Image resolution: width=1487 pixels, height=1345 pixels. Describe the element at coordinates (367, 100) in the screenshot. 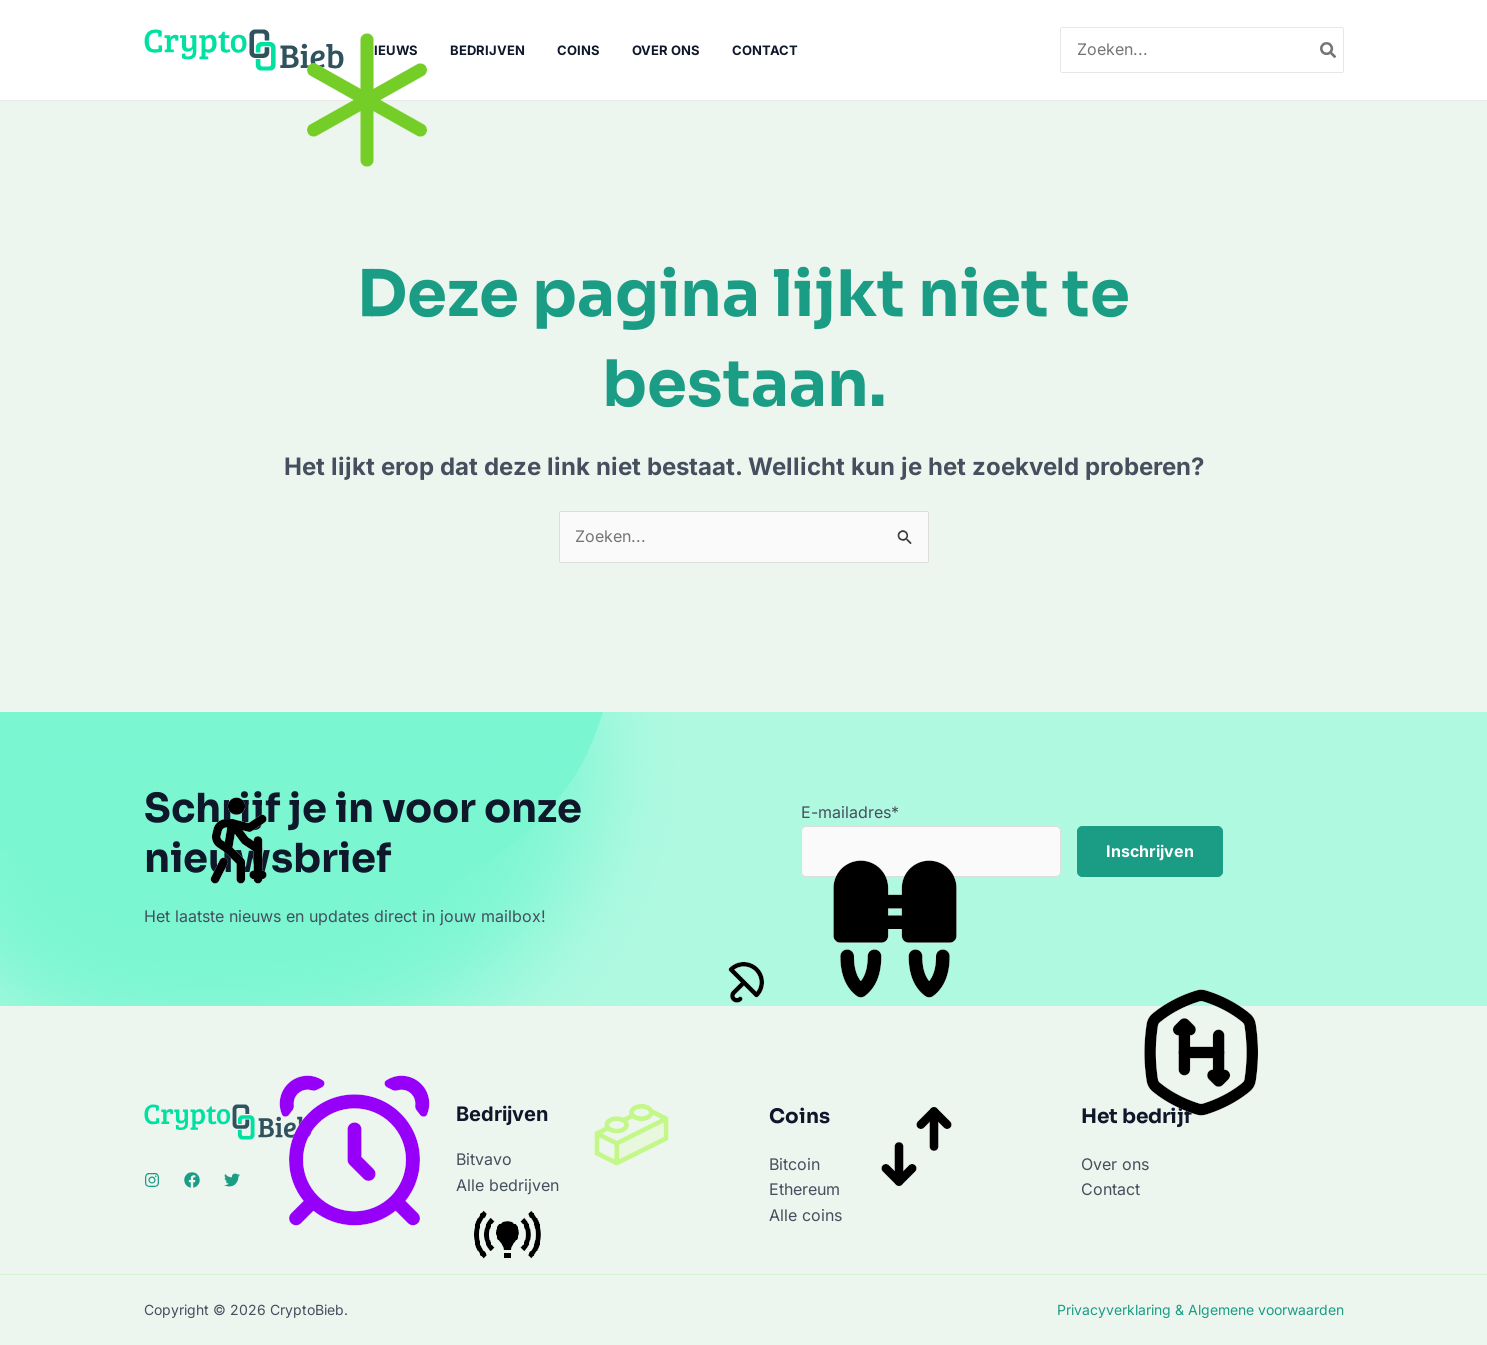

I see `indicates a required field in a form` at that location.